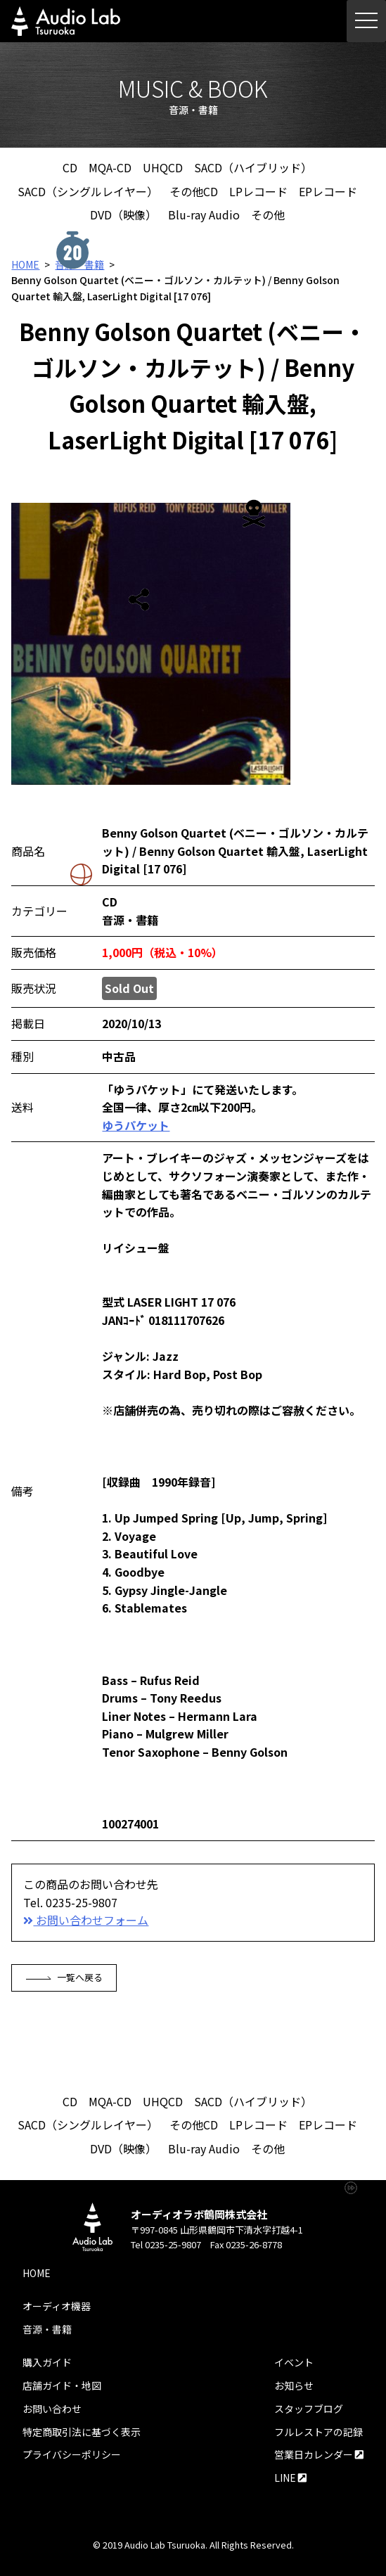 The height and width of the screenshot is (2576, 386). Describe the element at coordinates (72, 250) in the screenshot. I see `set a 20-second timer` at that location.